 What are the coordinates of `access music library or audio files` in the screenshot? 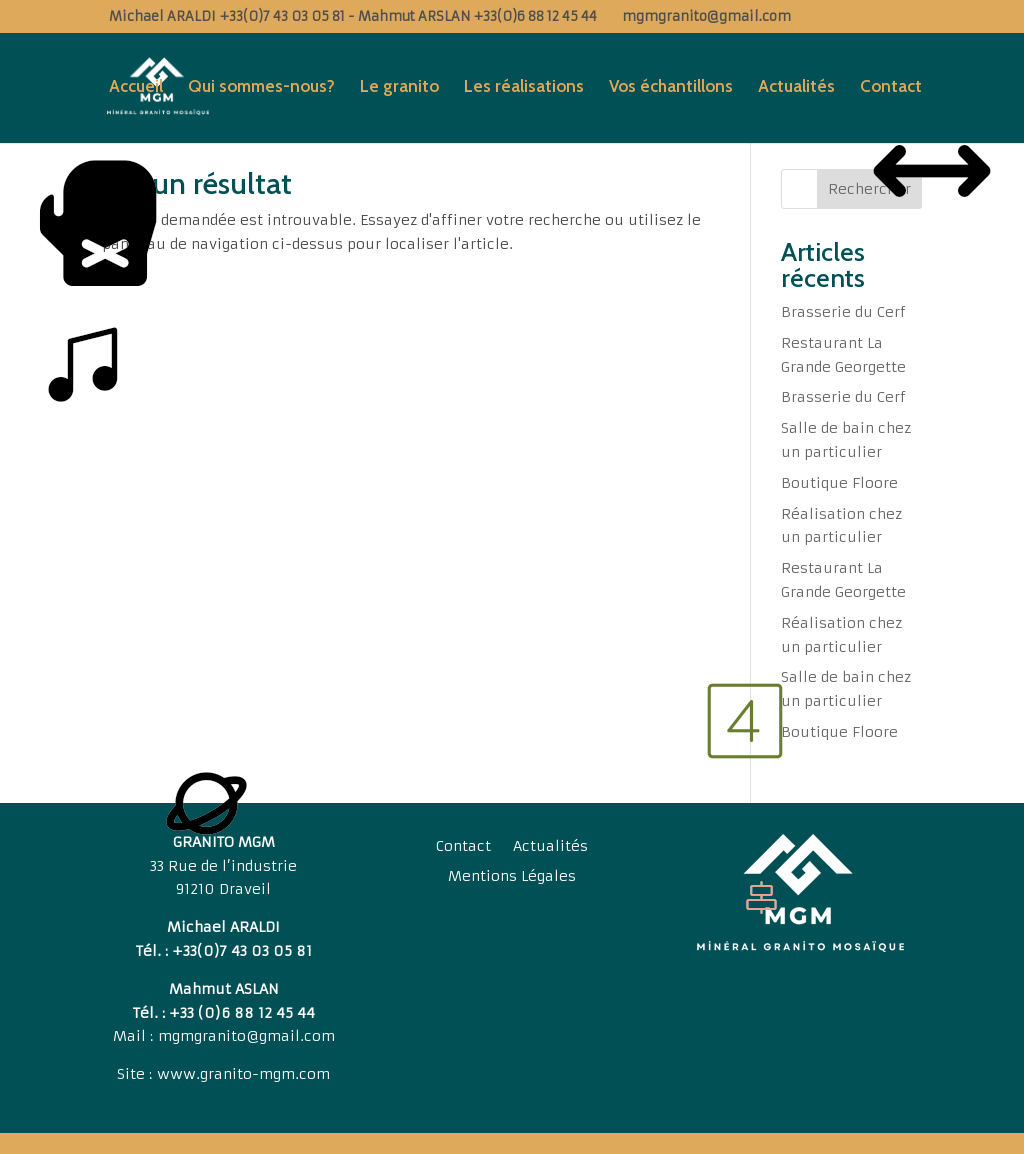 It's located at (87, 366).